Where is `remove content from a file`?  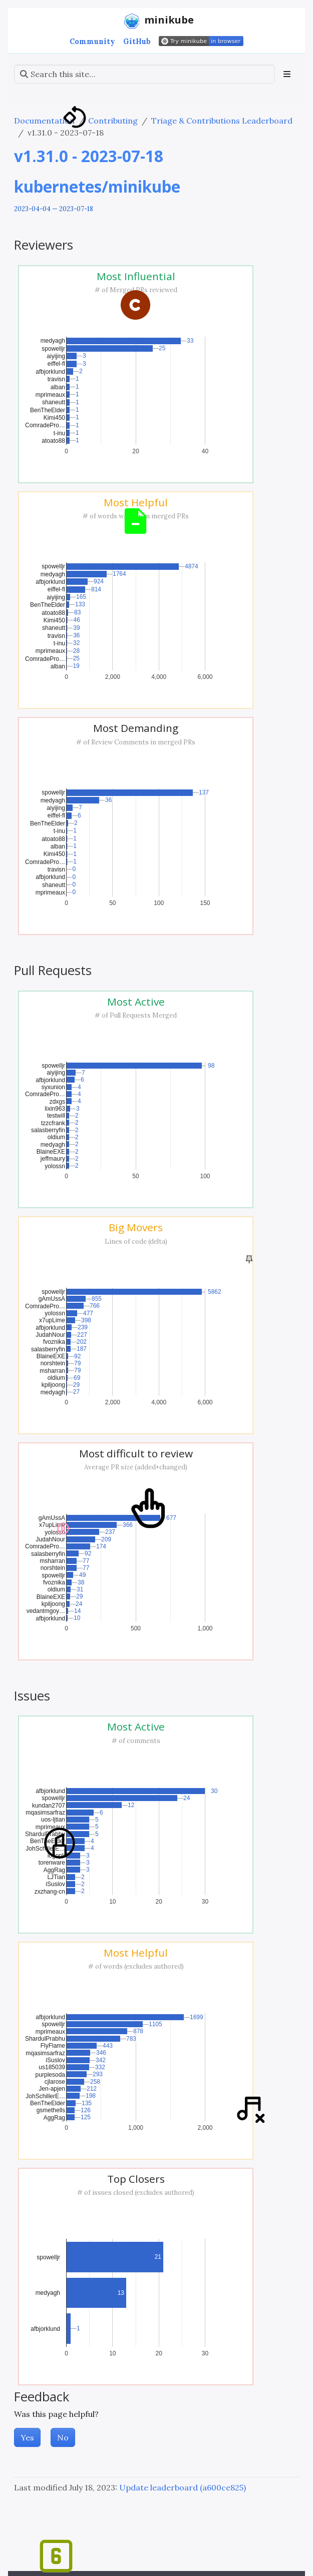 remove content from a file is located at coordinates (135, 521).